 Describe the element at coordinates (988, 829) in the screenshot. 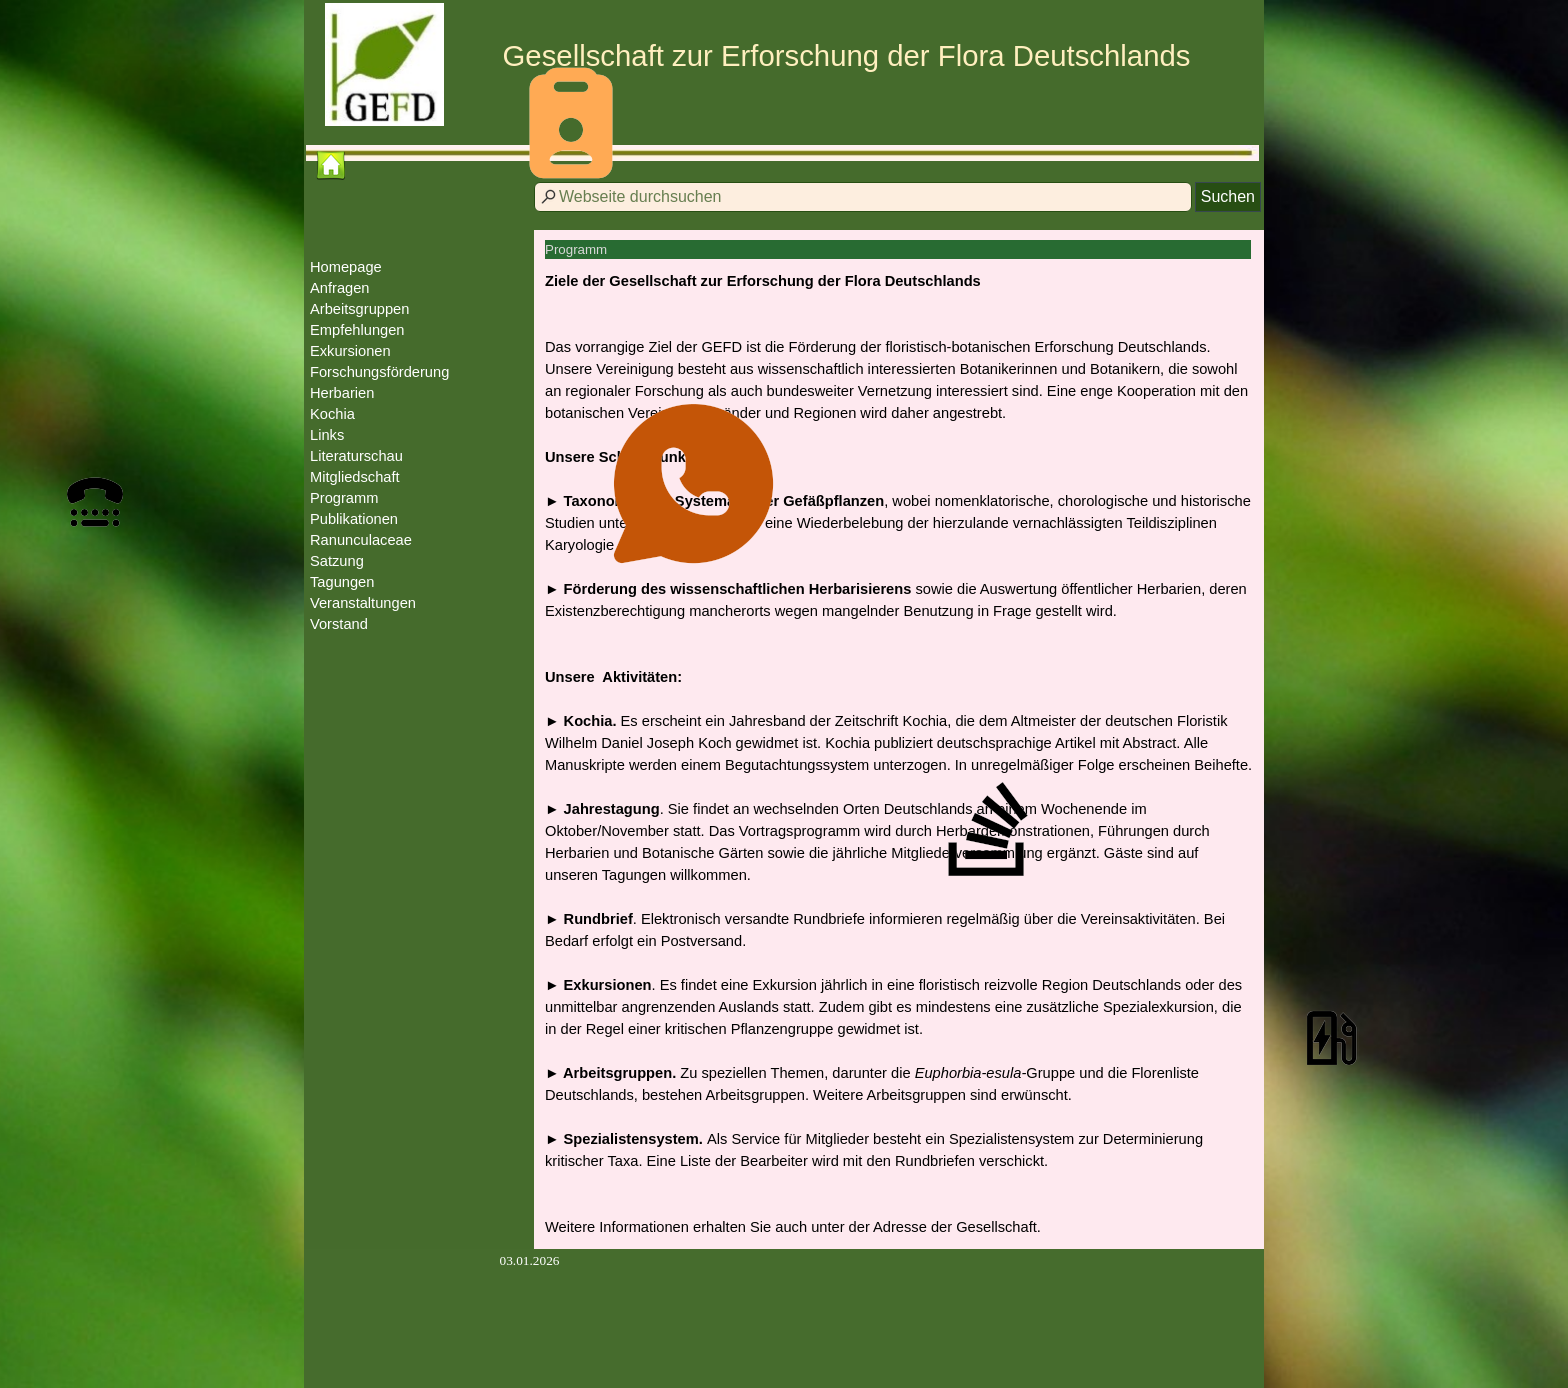

I see `visit stack overflow website` at that location.